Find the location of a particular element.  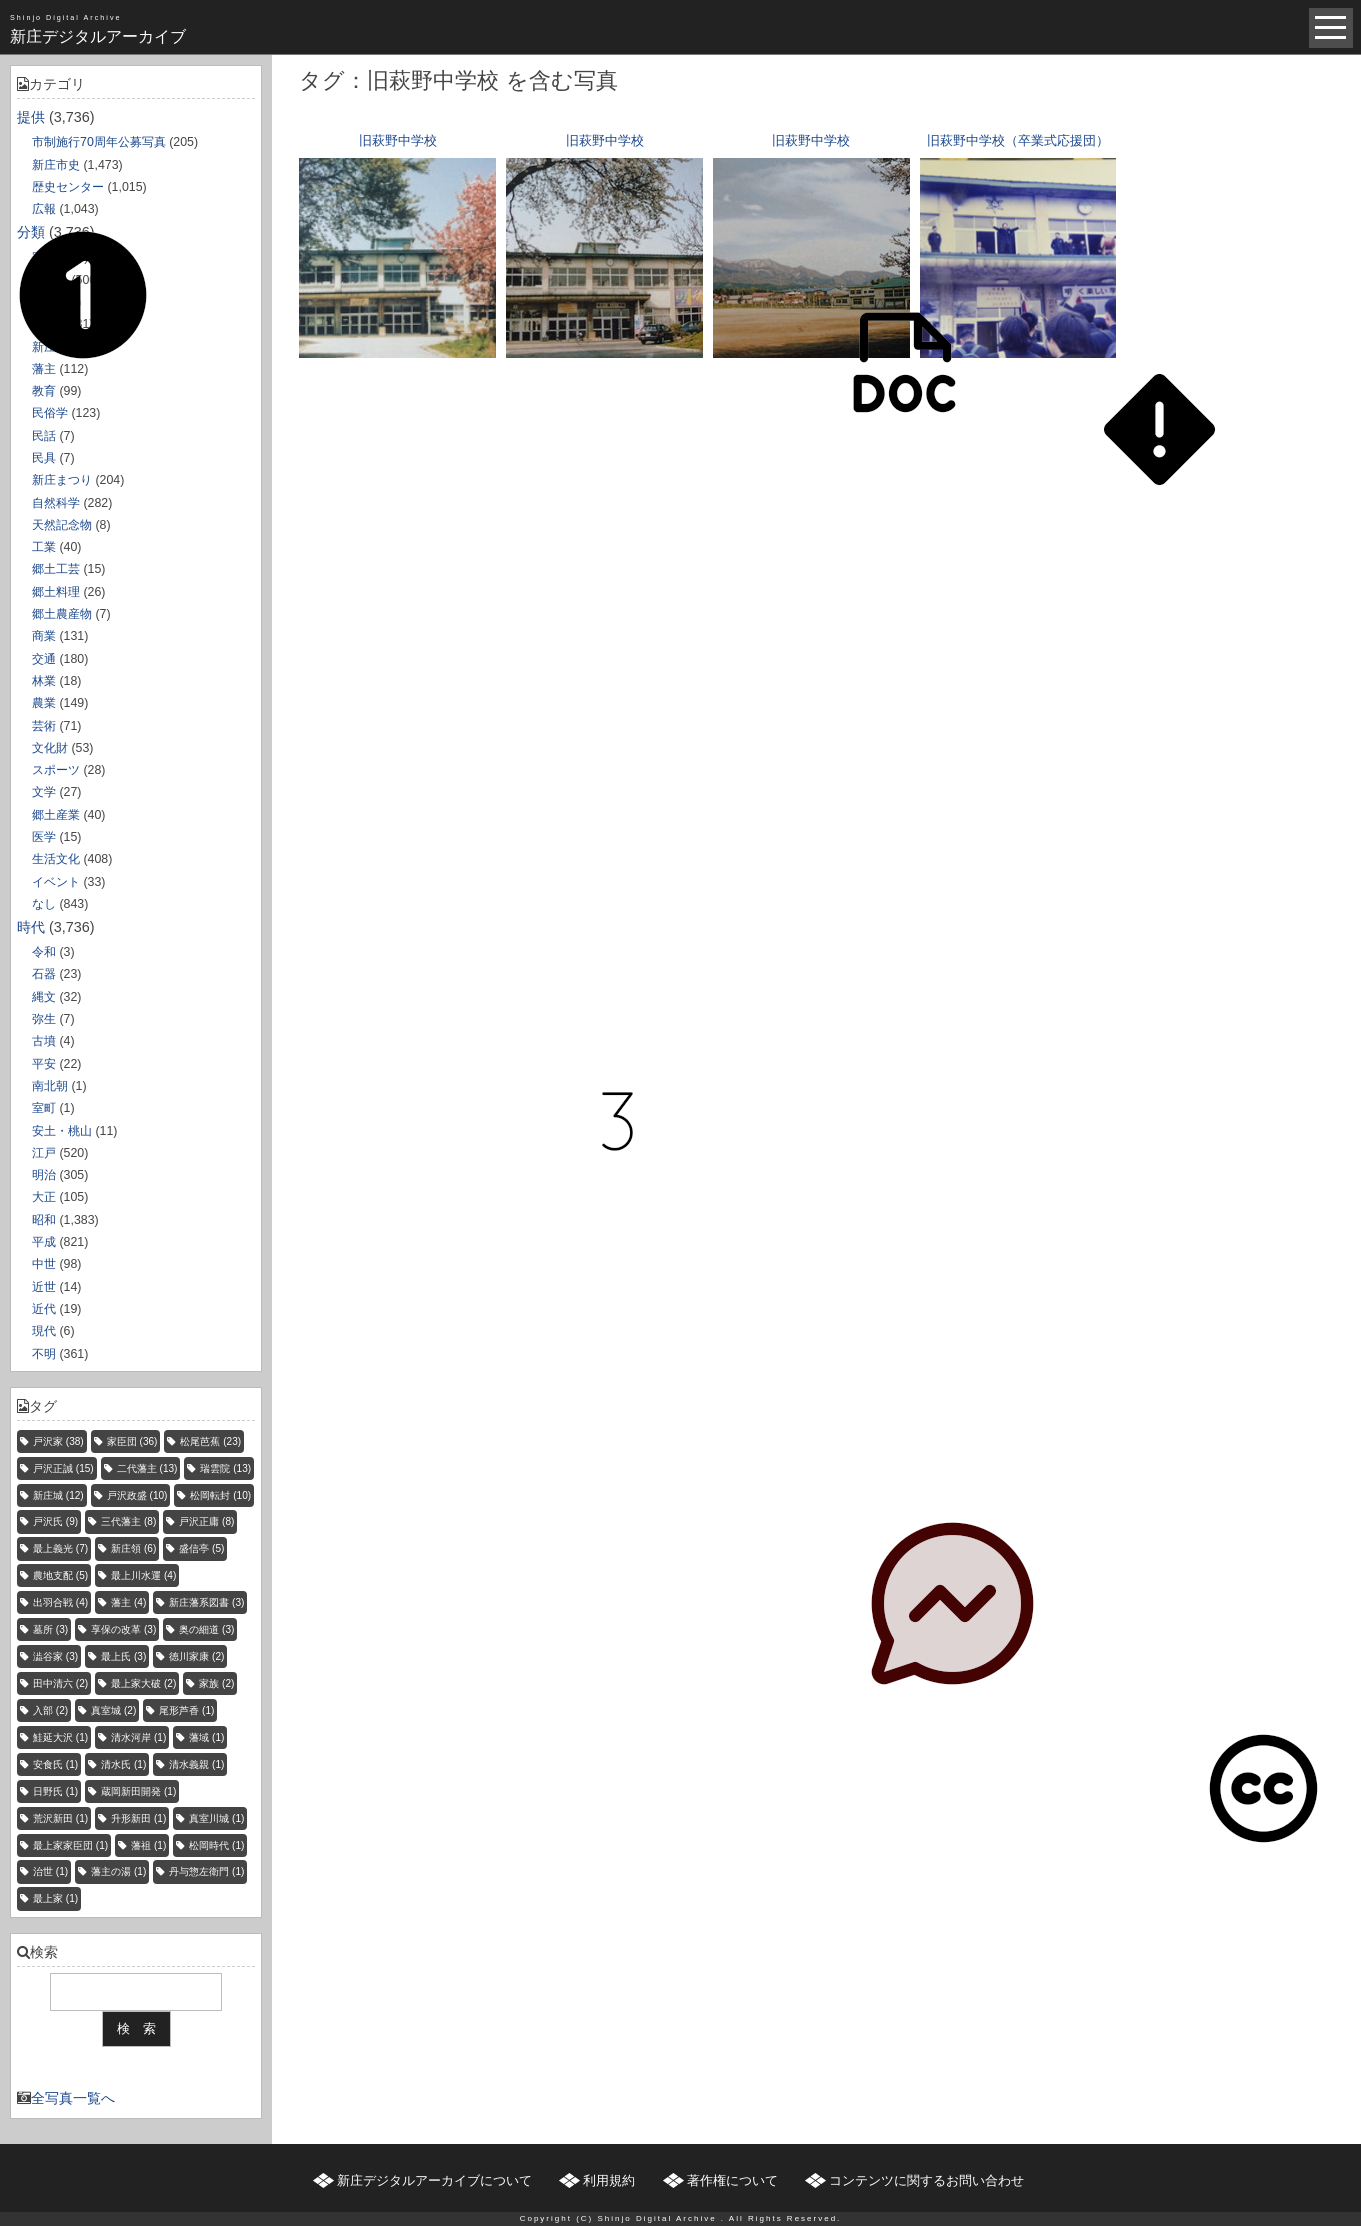

open facebook messenger is located at coordinates (952, 1603).